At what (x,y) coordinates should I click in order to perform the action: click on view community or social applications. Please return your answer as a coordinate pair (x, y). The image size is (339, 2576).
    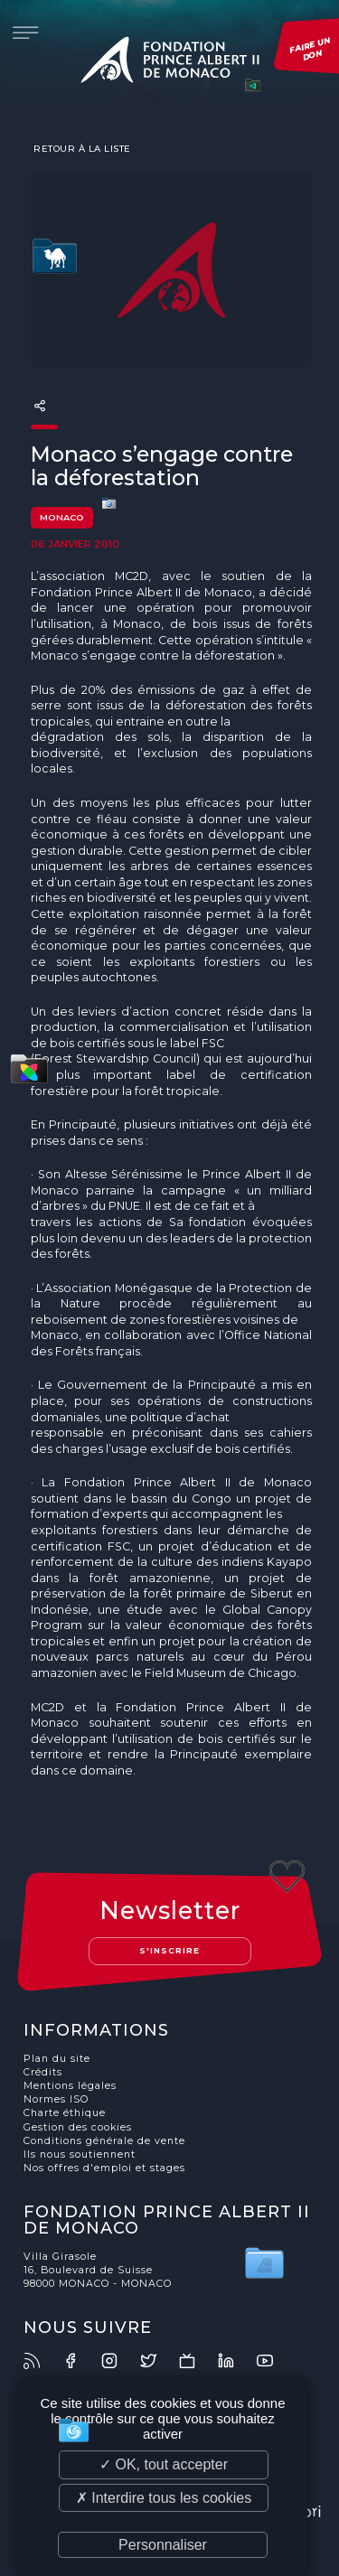
    Looking at the image, I should click on (287, 1876).